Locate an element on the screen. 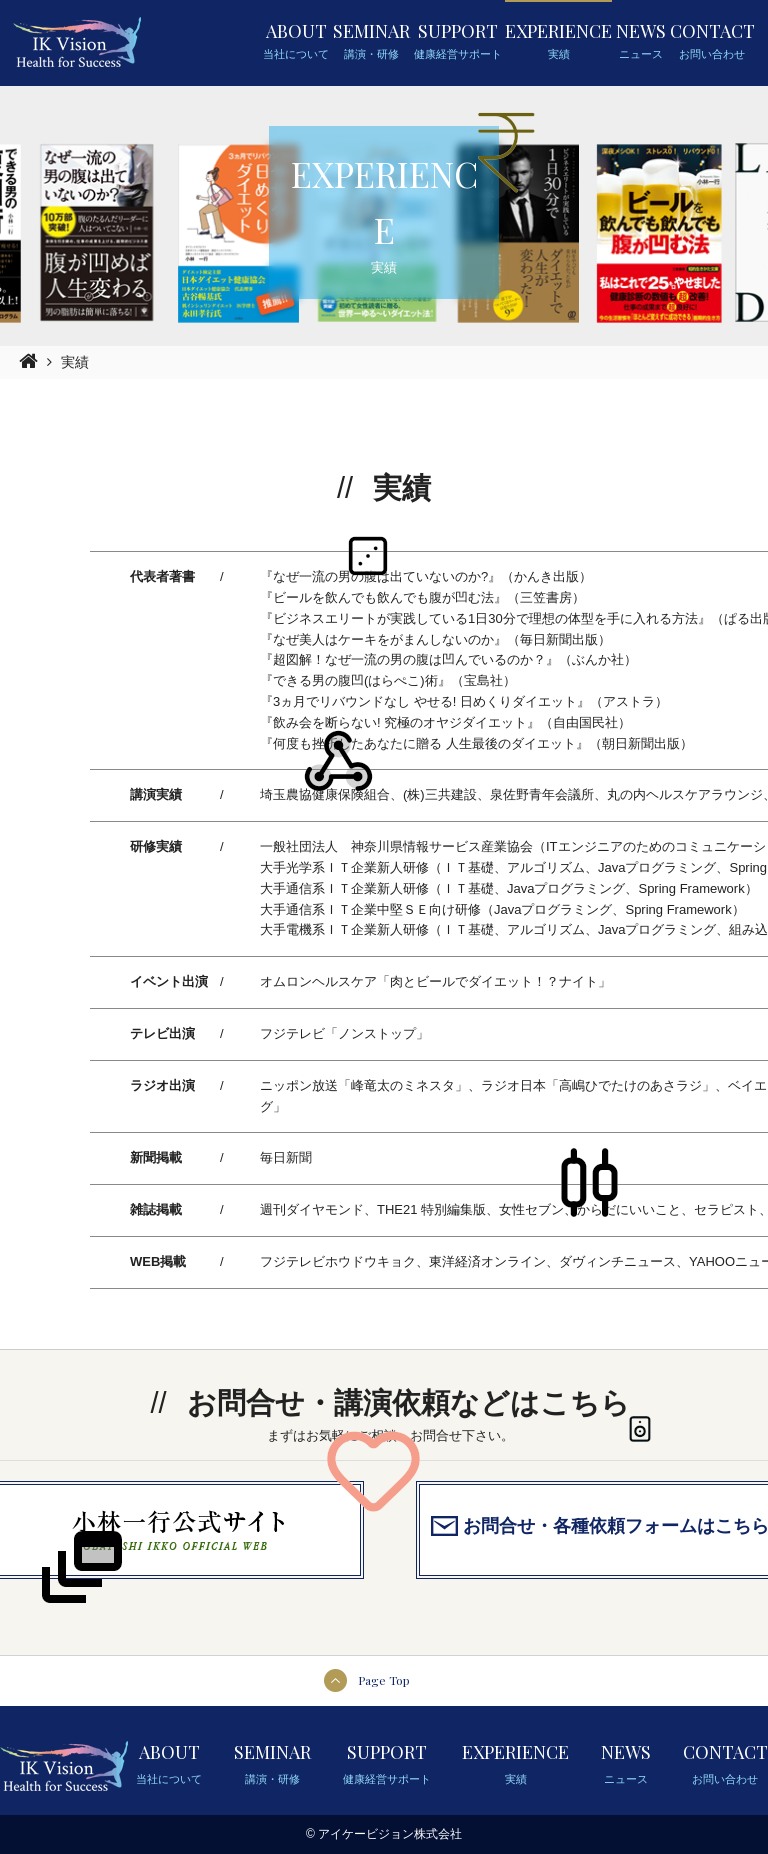 This screenshot has height=1854, width=768. configure webhook integrations is located at coordinates (338, 764).